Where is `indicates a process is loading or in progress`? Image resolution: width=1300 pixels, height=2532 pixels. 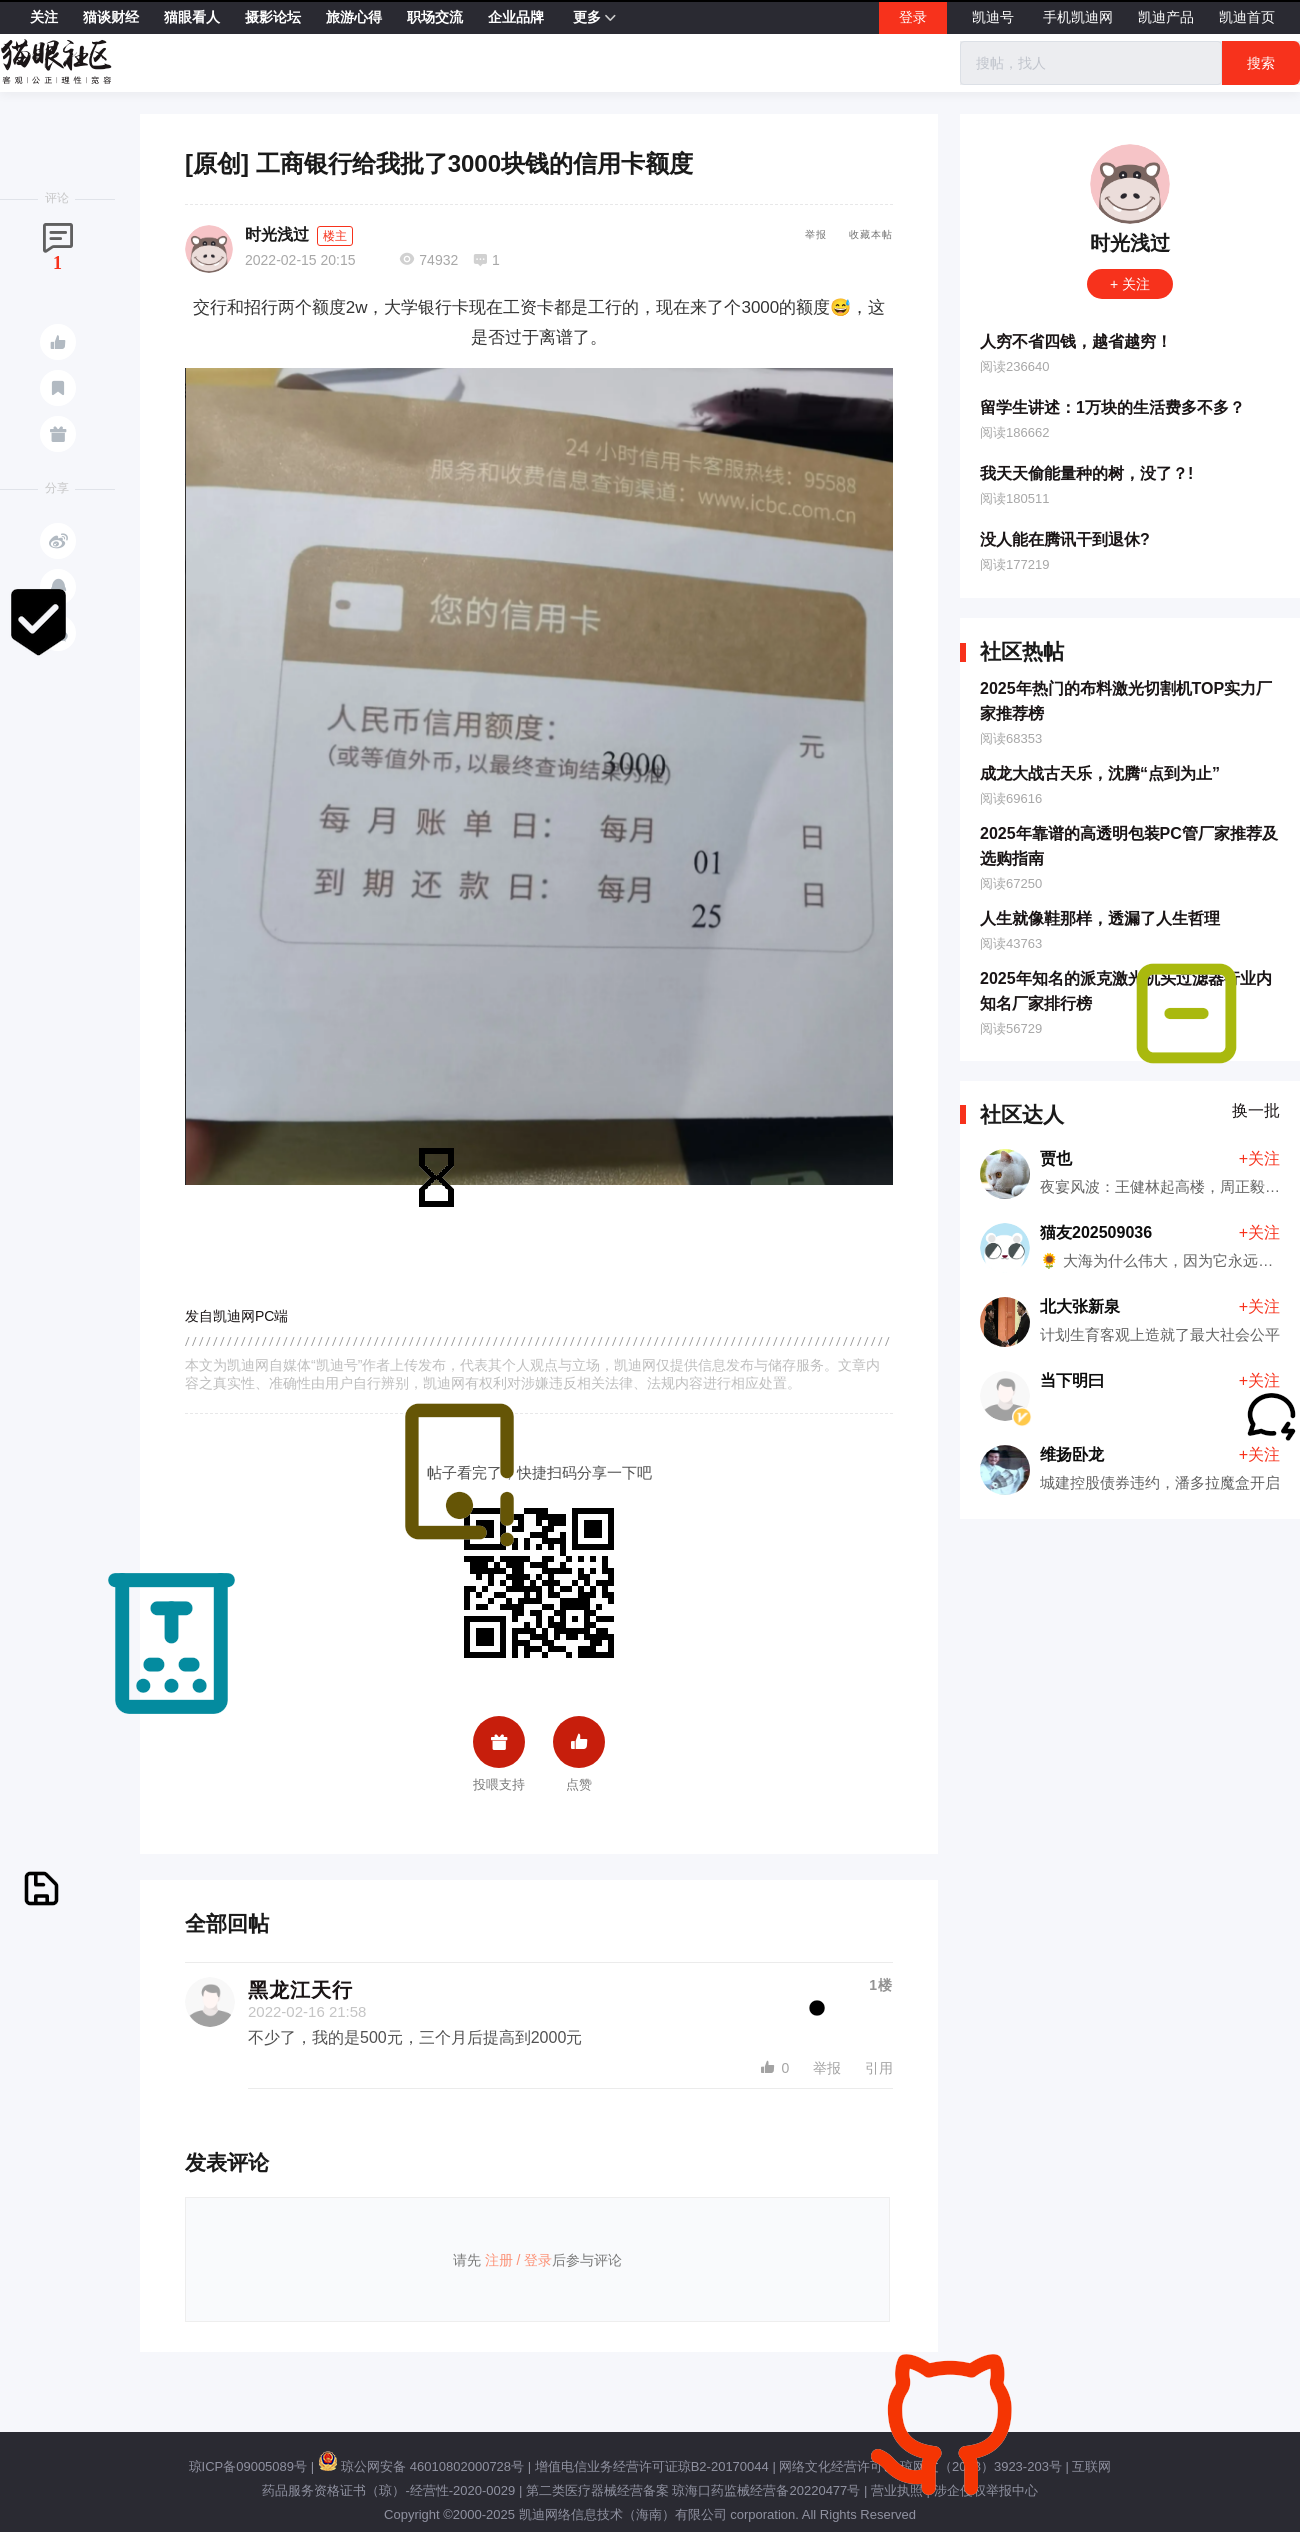 indicates a process is loading or in progress is located at coordinates (436, 1177).